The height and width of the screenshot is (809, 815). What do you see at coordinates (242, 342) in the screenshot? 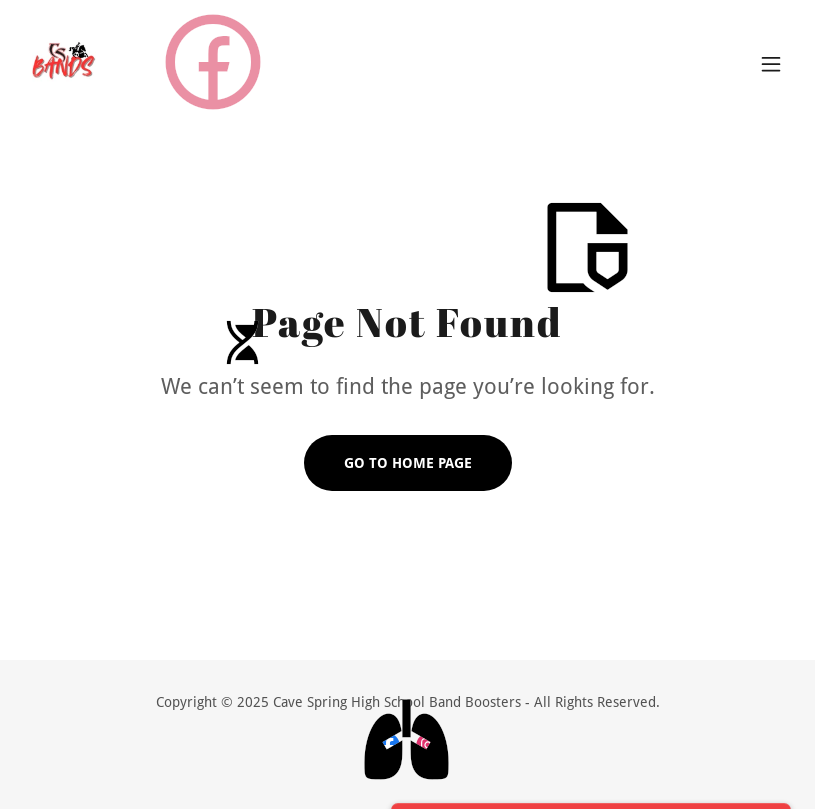
I see `access genetic or DNA-related information` at bounding box center [242, 342].